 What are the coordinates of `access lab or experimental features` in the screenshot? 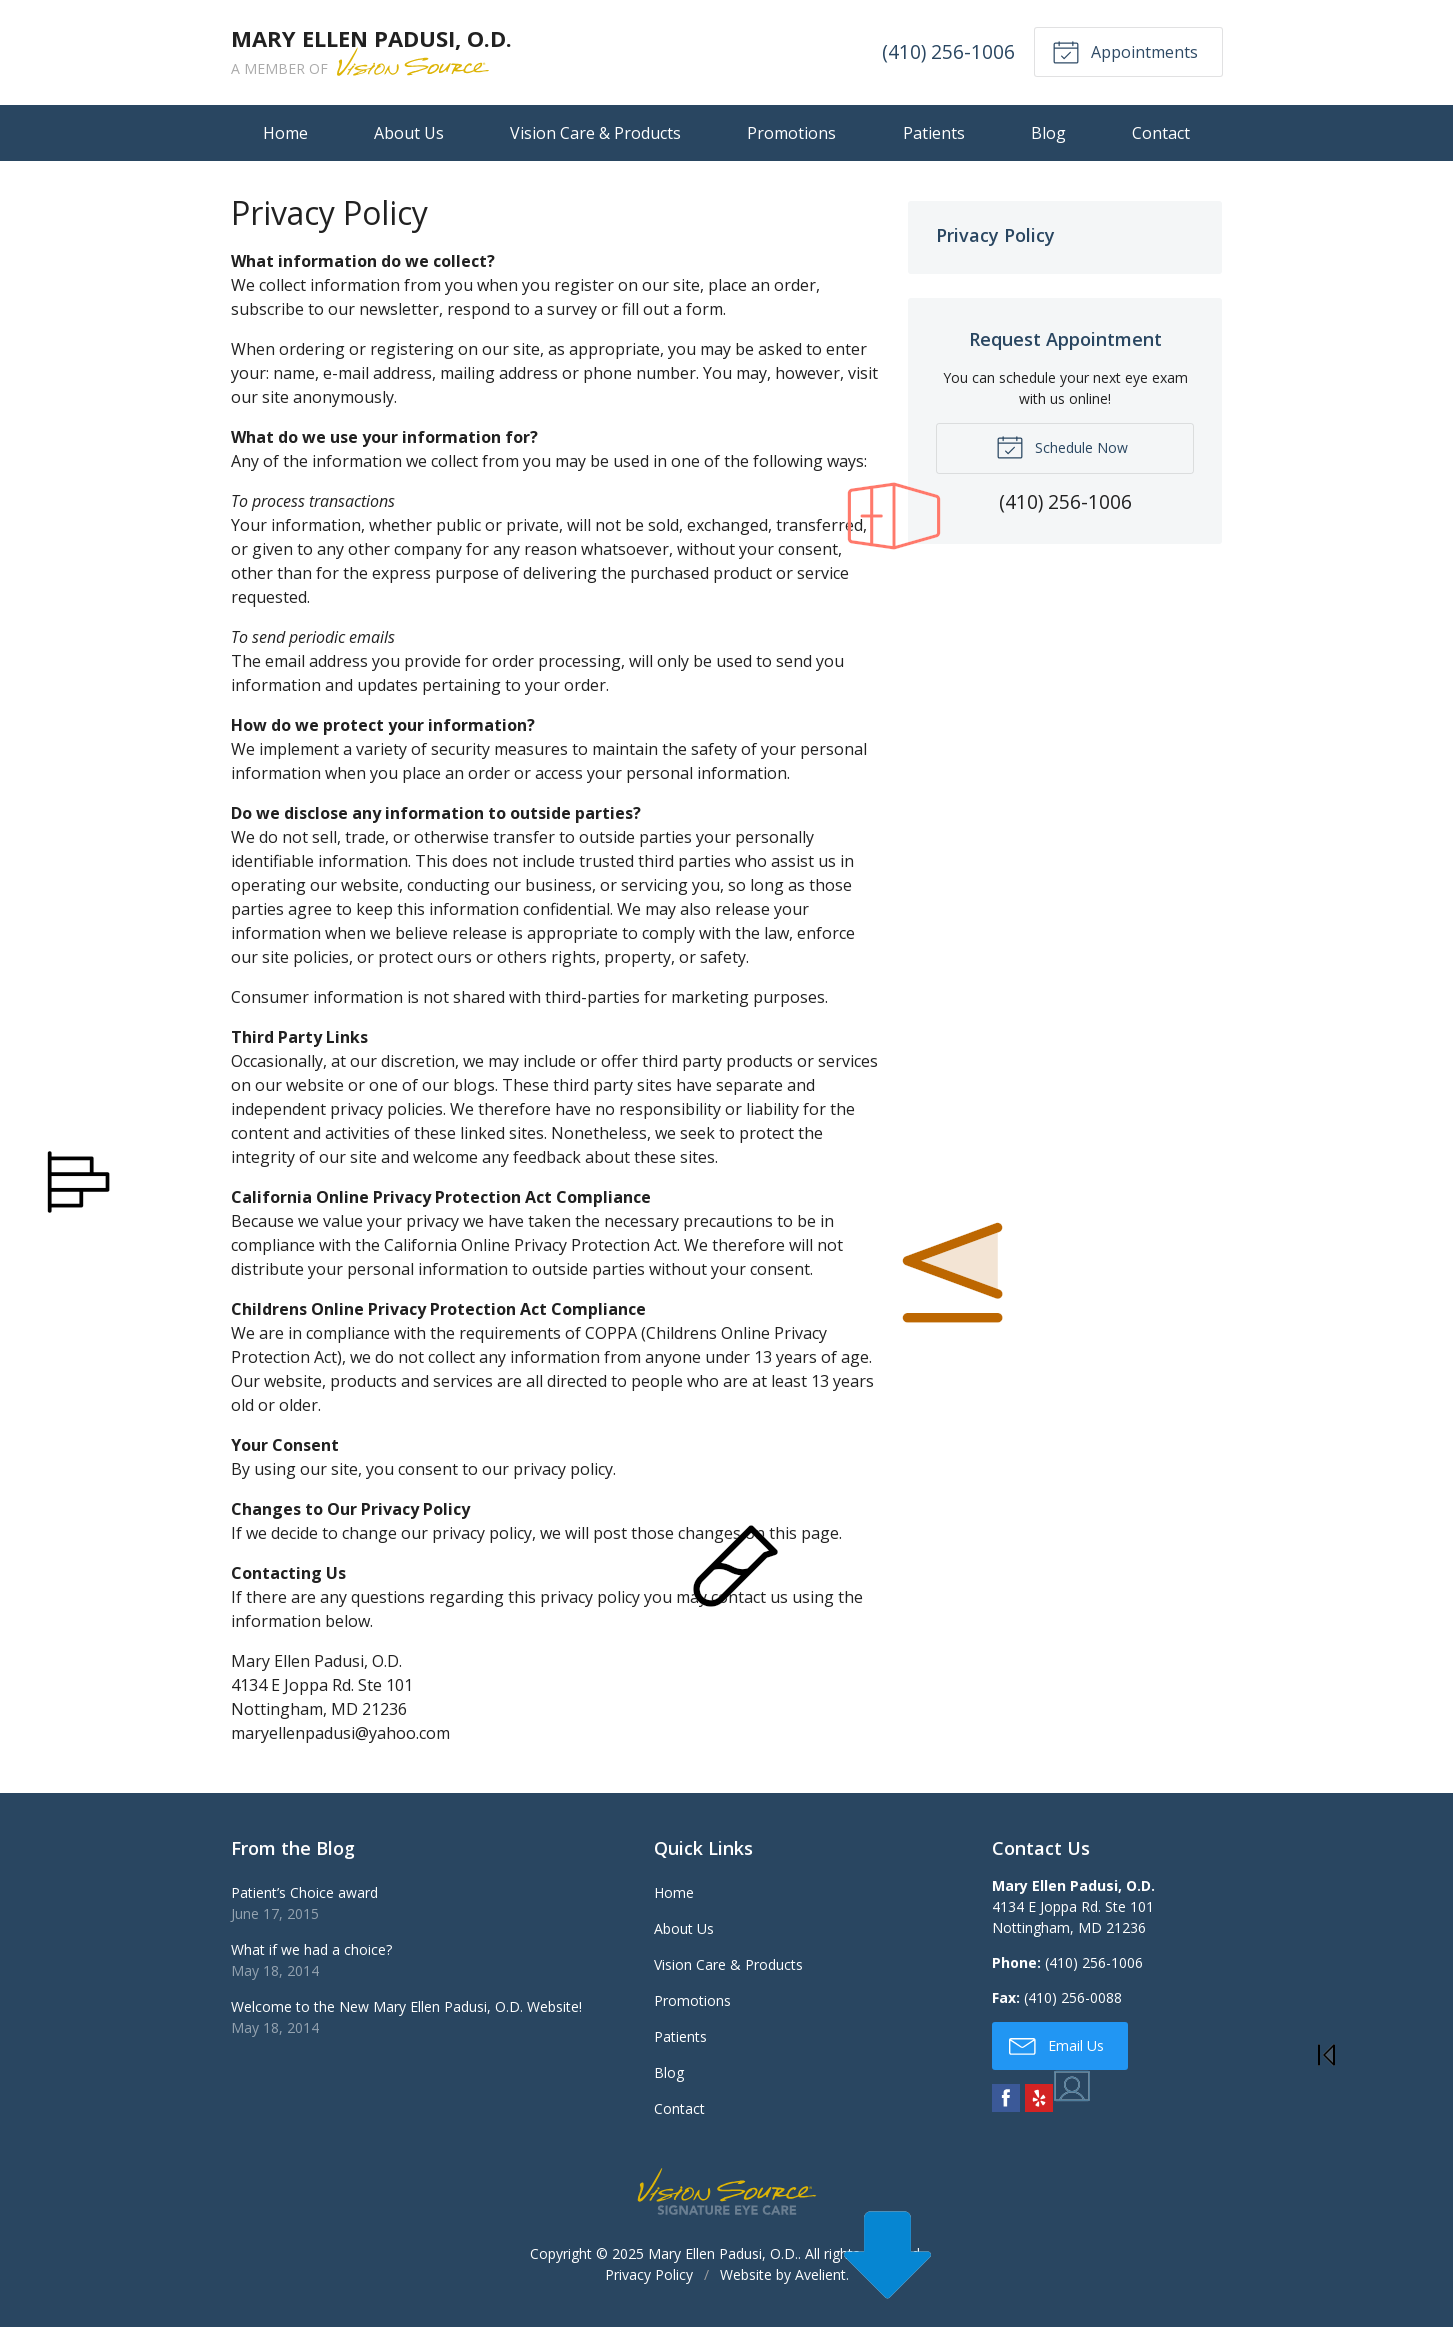 It's located at (734, 1566).